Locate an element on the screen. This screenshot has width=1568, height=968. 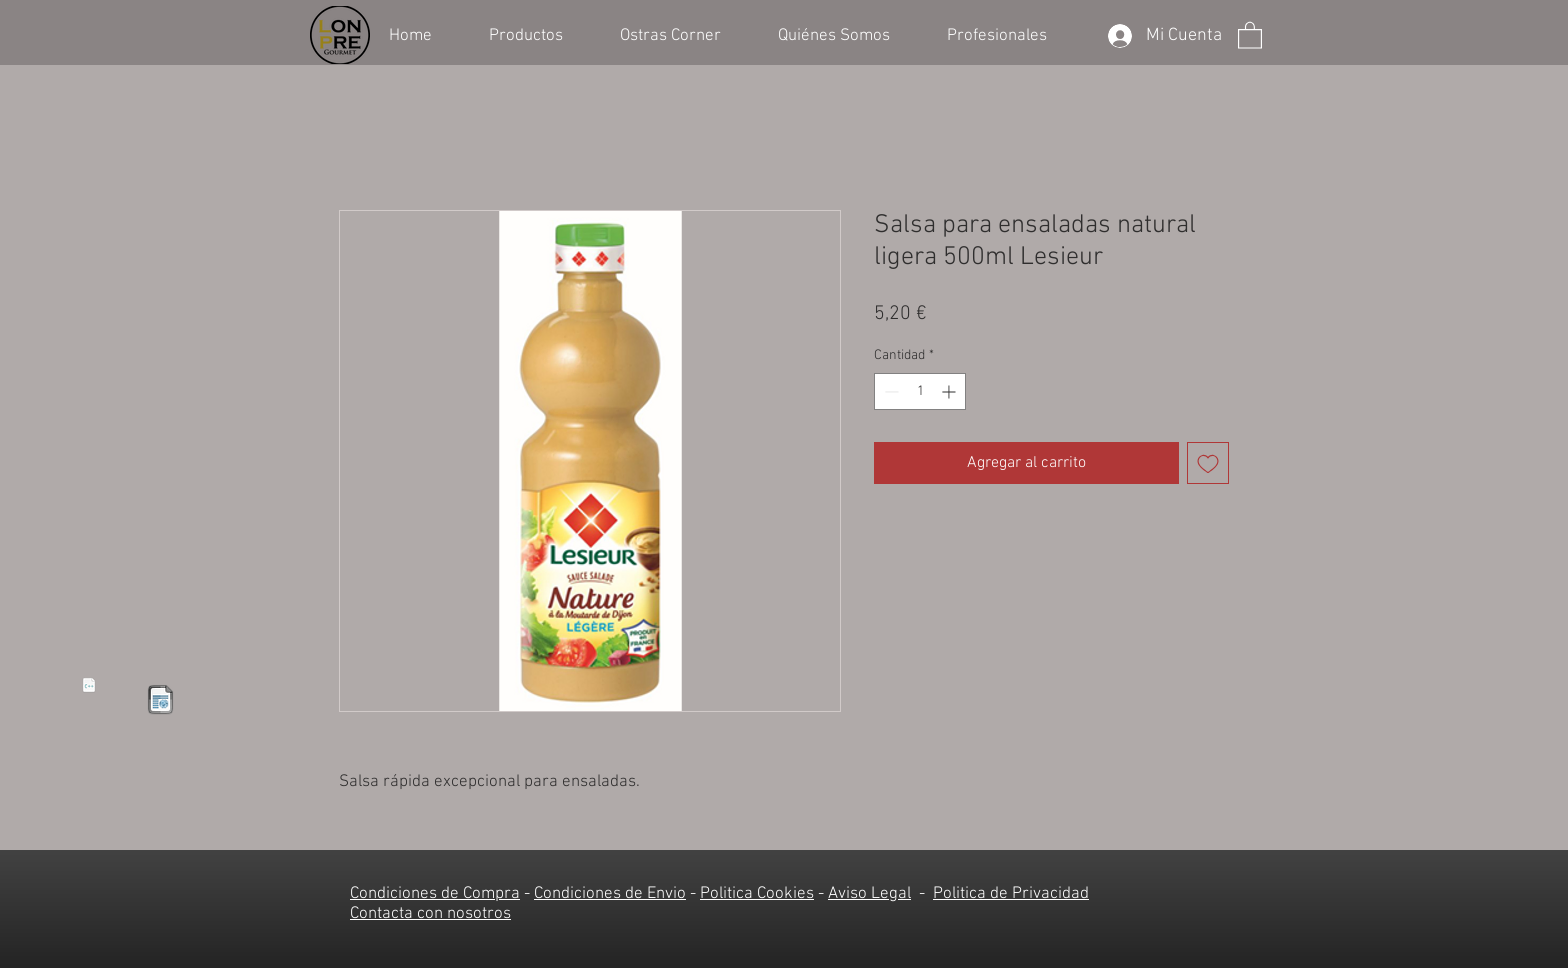
indicates a C++ source code file is located at coordinates (89, 685).